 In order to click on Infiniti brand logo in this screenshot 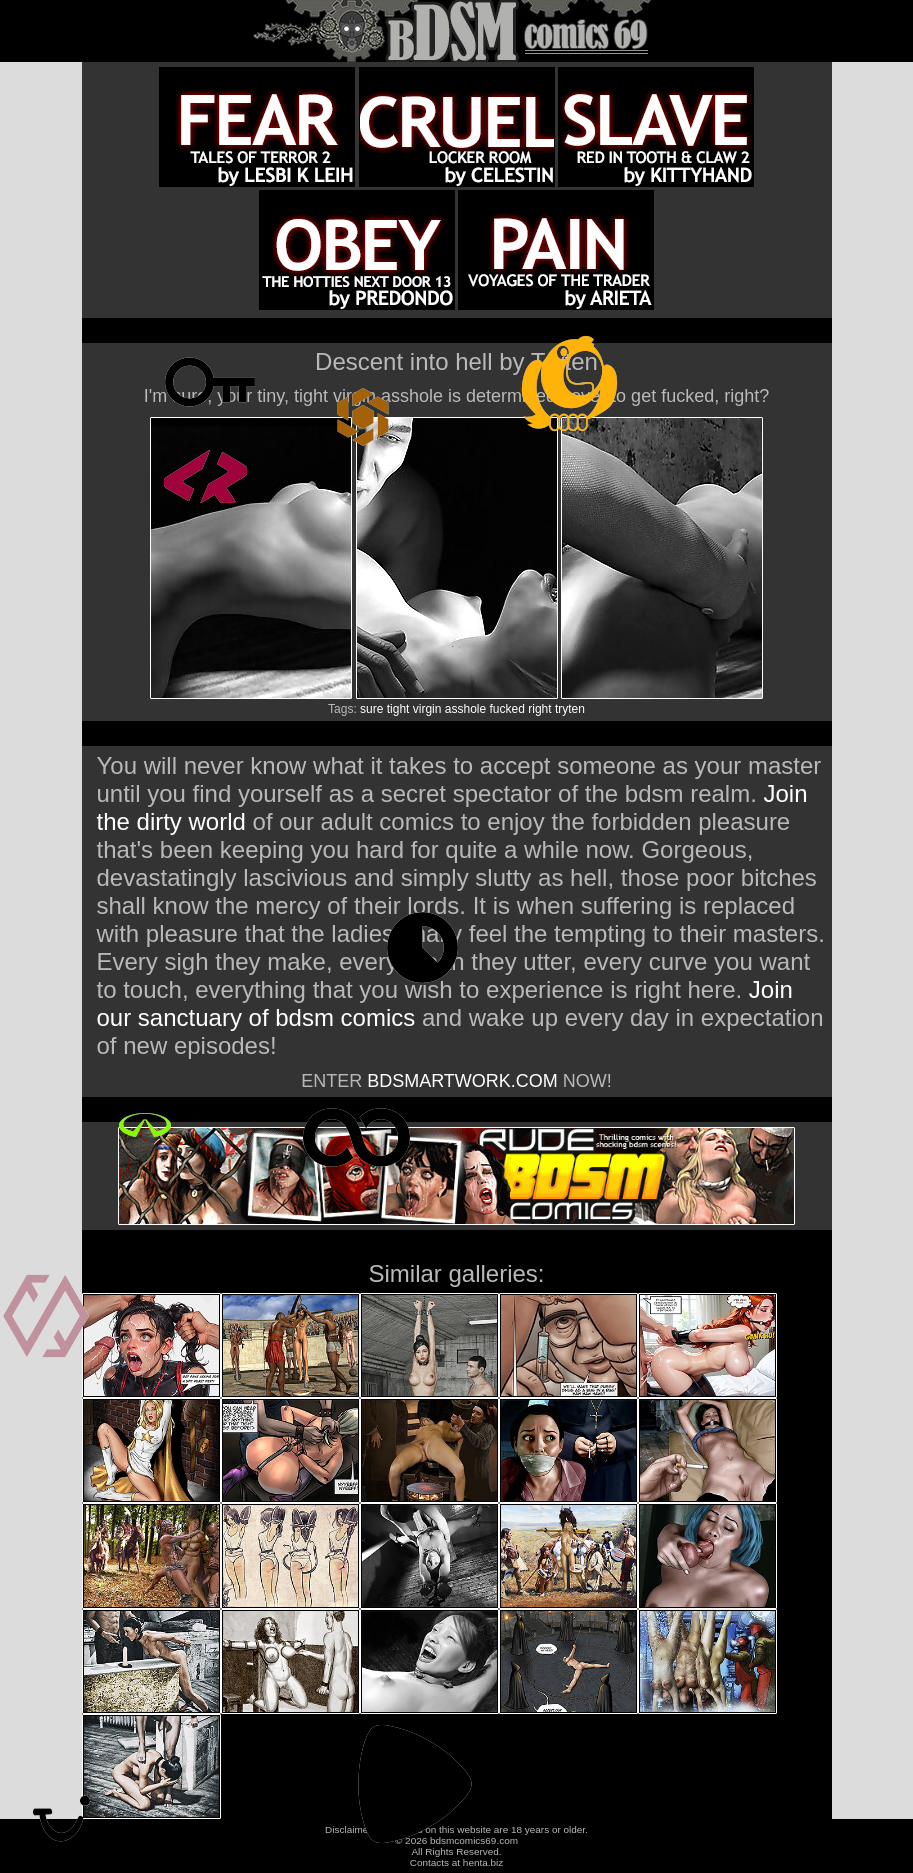, I will do `click(145, 1125)`.